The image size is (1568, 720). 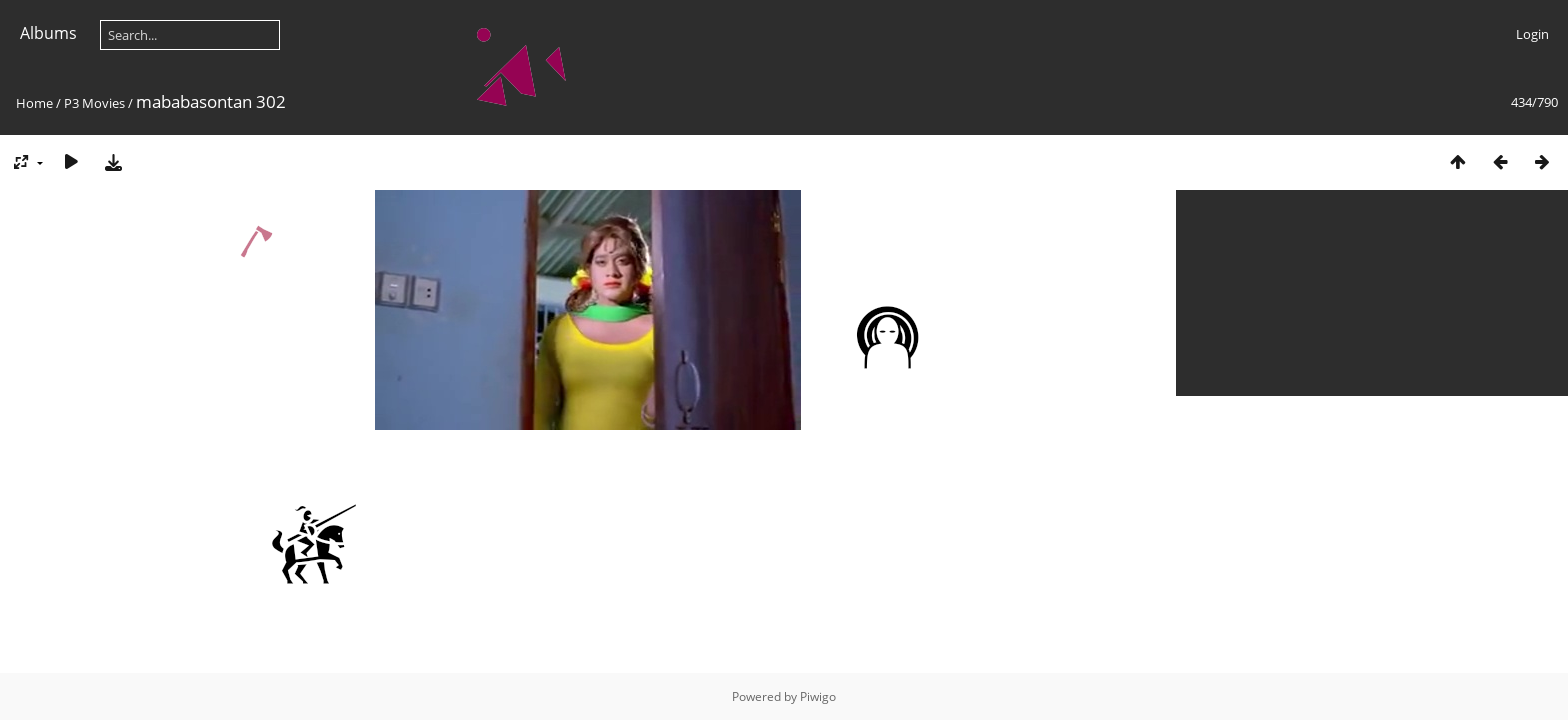 What do you see at coordinates (522, 72) in the screenshot?
I see `explore ancient Egypt themed content` at bounding box center [522, 72].